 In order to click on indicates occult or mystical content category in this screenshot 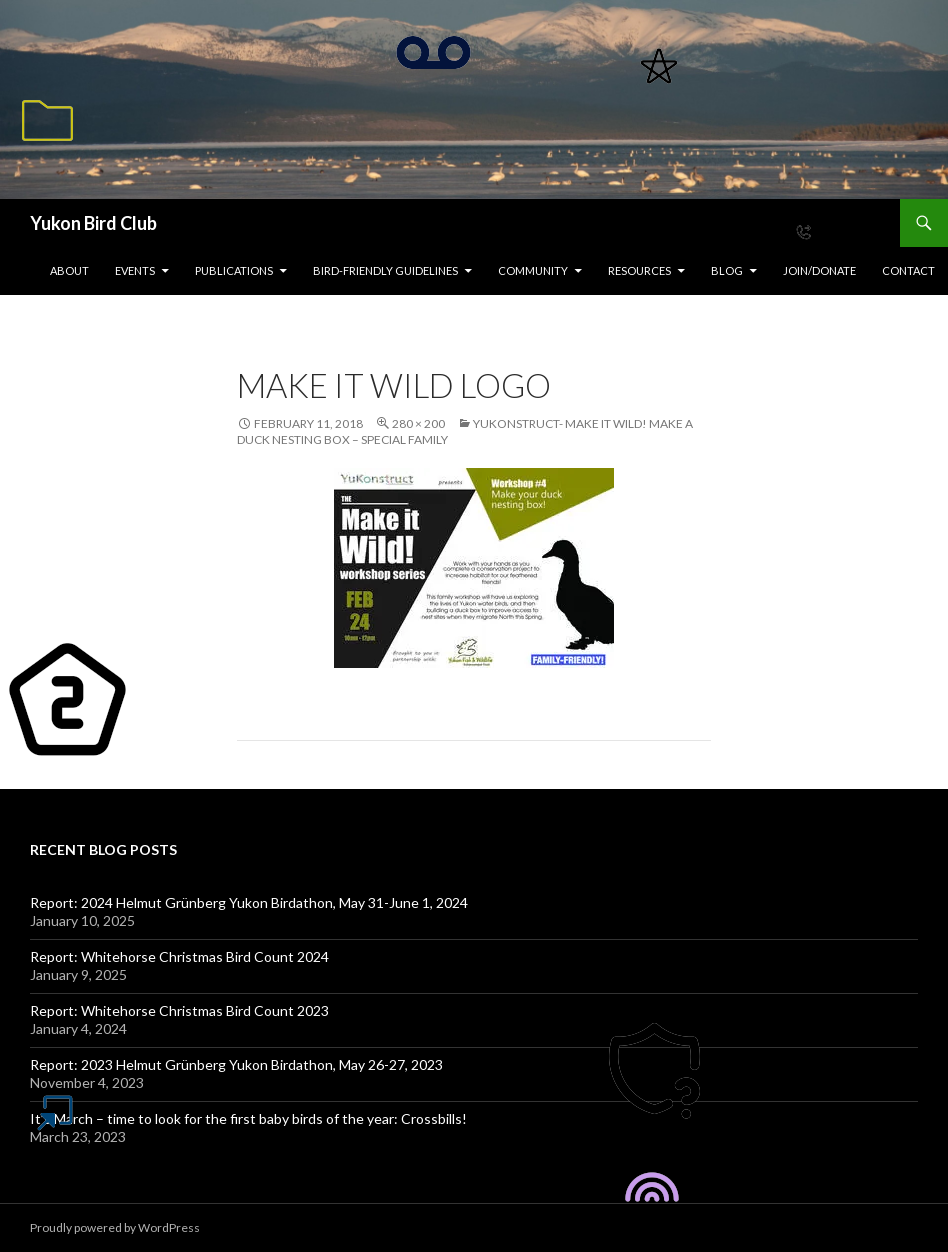, I will do `click(659, 68)`.